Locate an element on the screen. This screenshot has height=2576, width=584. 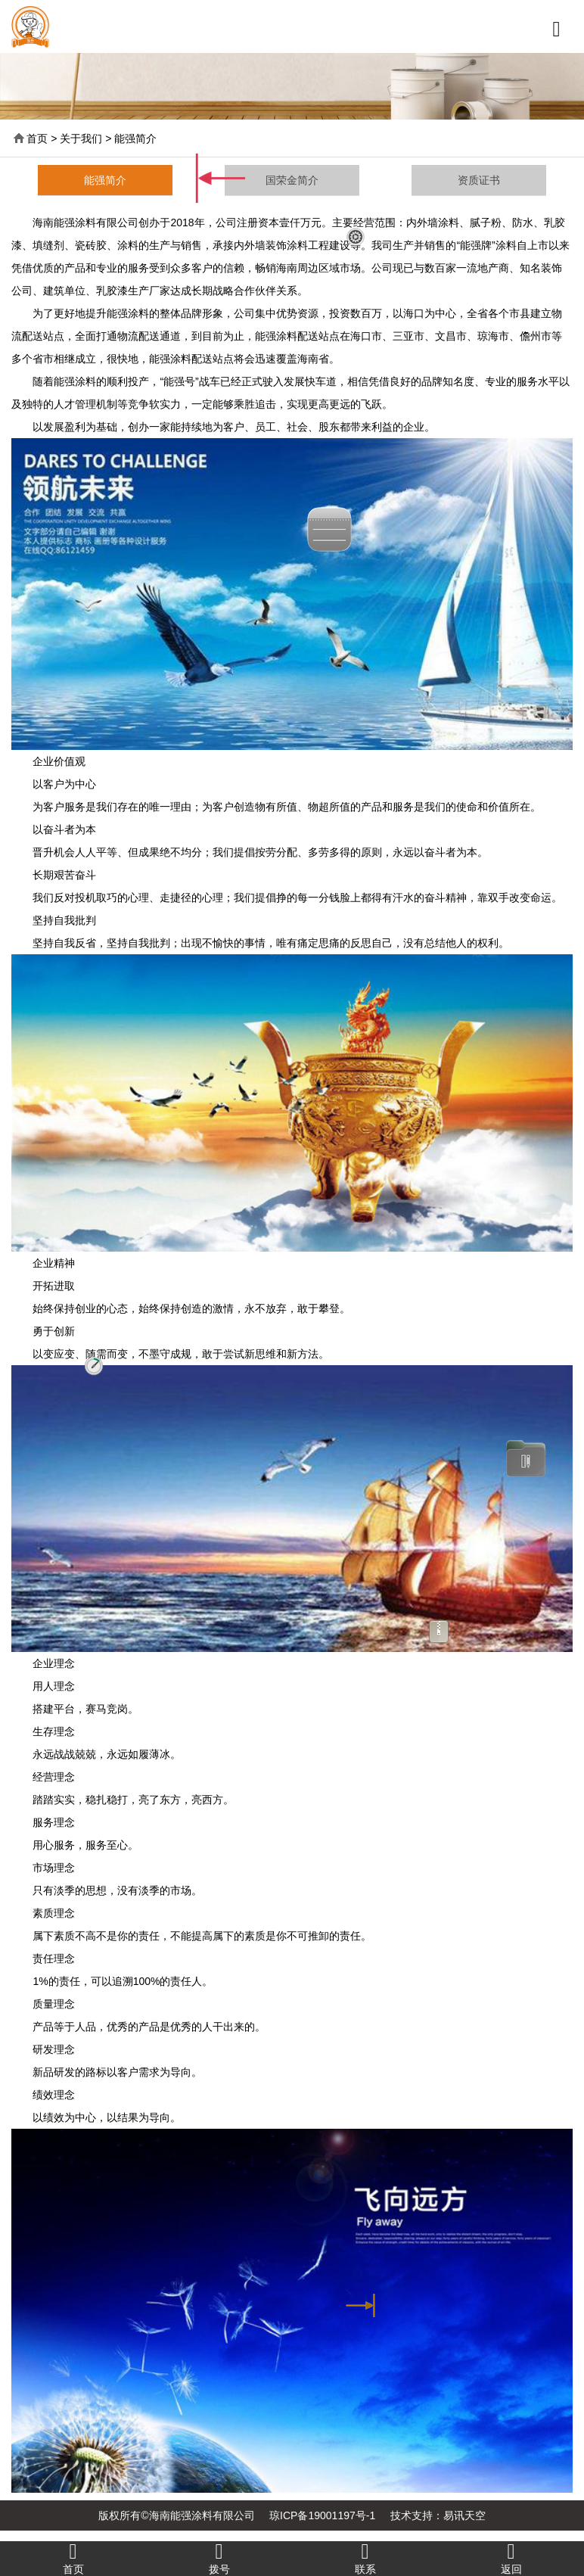
go to the first item in a list or sequence is located at coordinates (220, 178).